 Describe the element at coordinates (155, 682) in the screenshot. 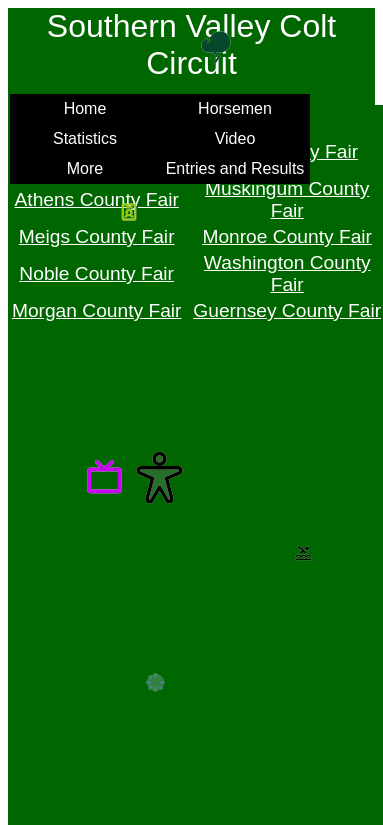

I see `indicates content is loading` at that location.